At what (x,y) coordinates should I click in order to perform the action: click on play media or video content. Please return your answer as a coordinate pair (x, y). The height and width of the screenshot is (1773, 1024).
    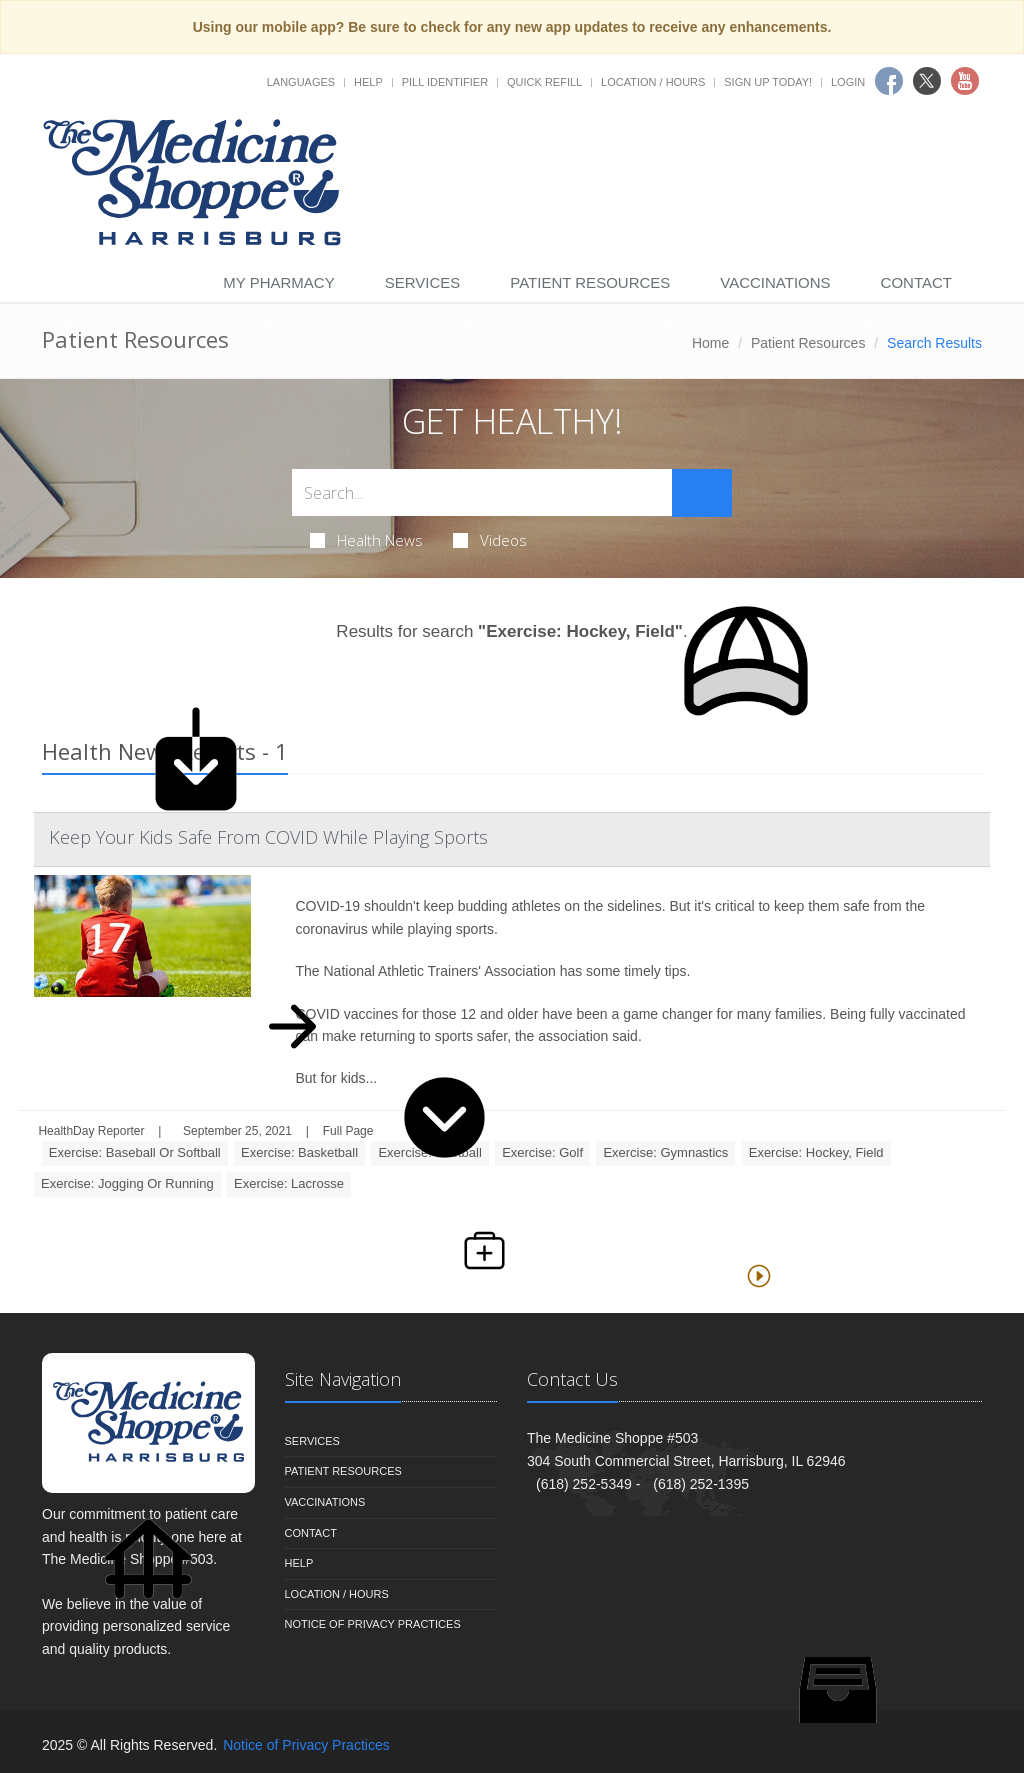
    Looking at the image, I should click on (759, 1276).